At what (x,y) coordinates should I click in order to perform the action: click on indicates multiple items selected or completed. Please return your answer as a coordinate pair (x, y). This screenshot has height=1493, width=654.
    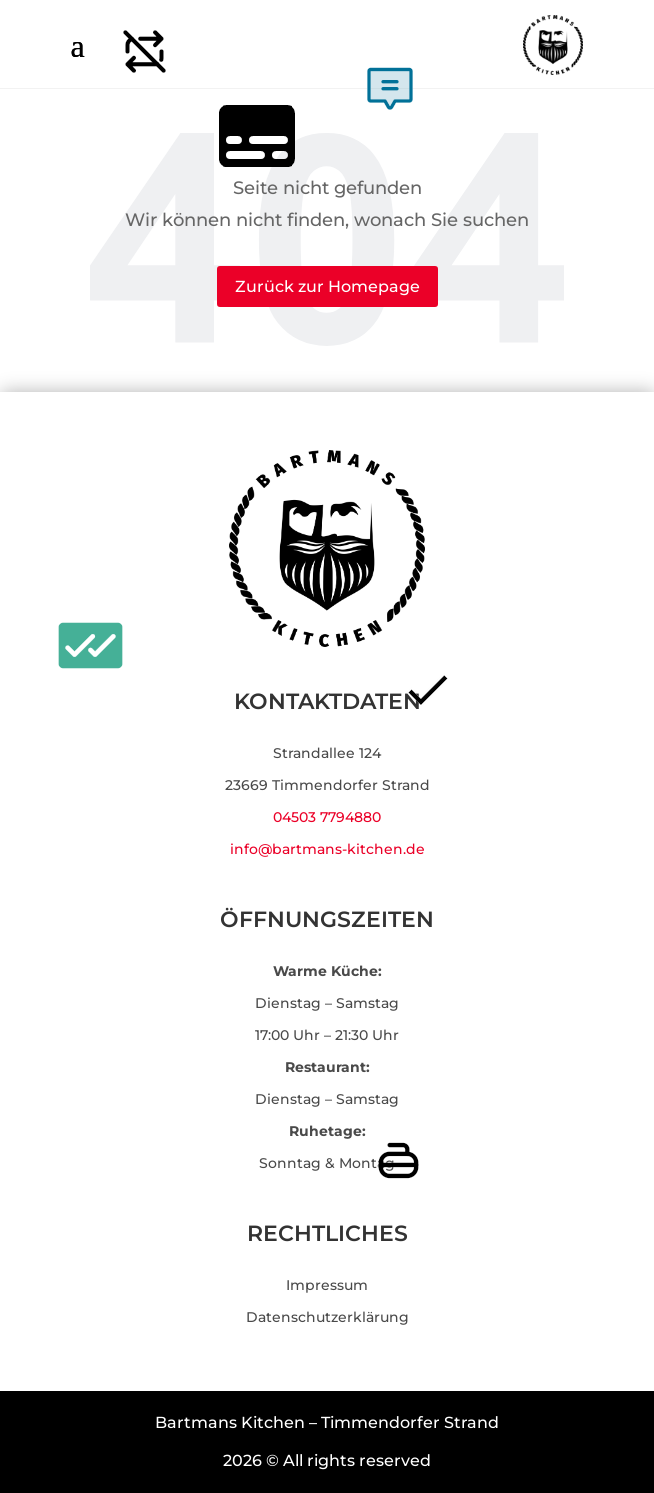
    Looking at the image, I should click on (90, 645).